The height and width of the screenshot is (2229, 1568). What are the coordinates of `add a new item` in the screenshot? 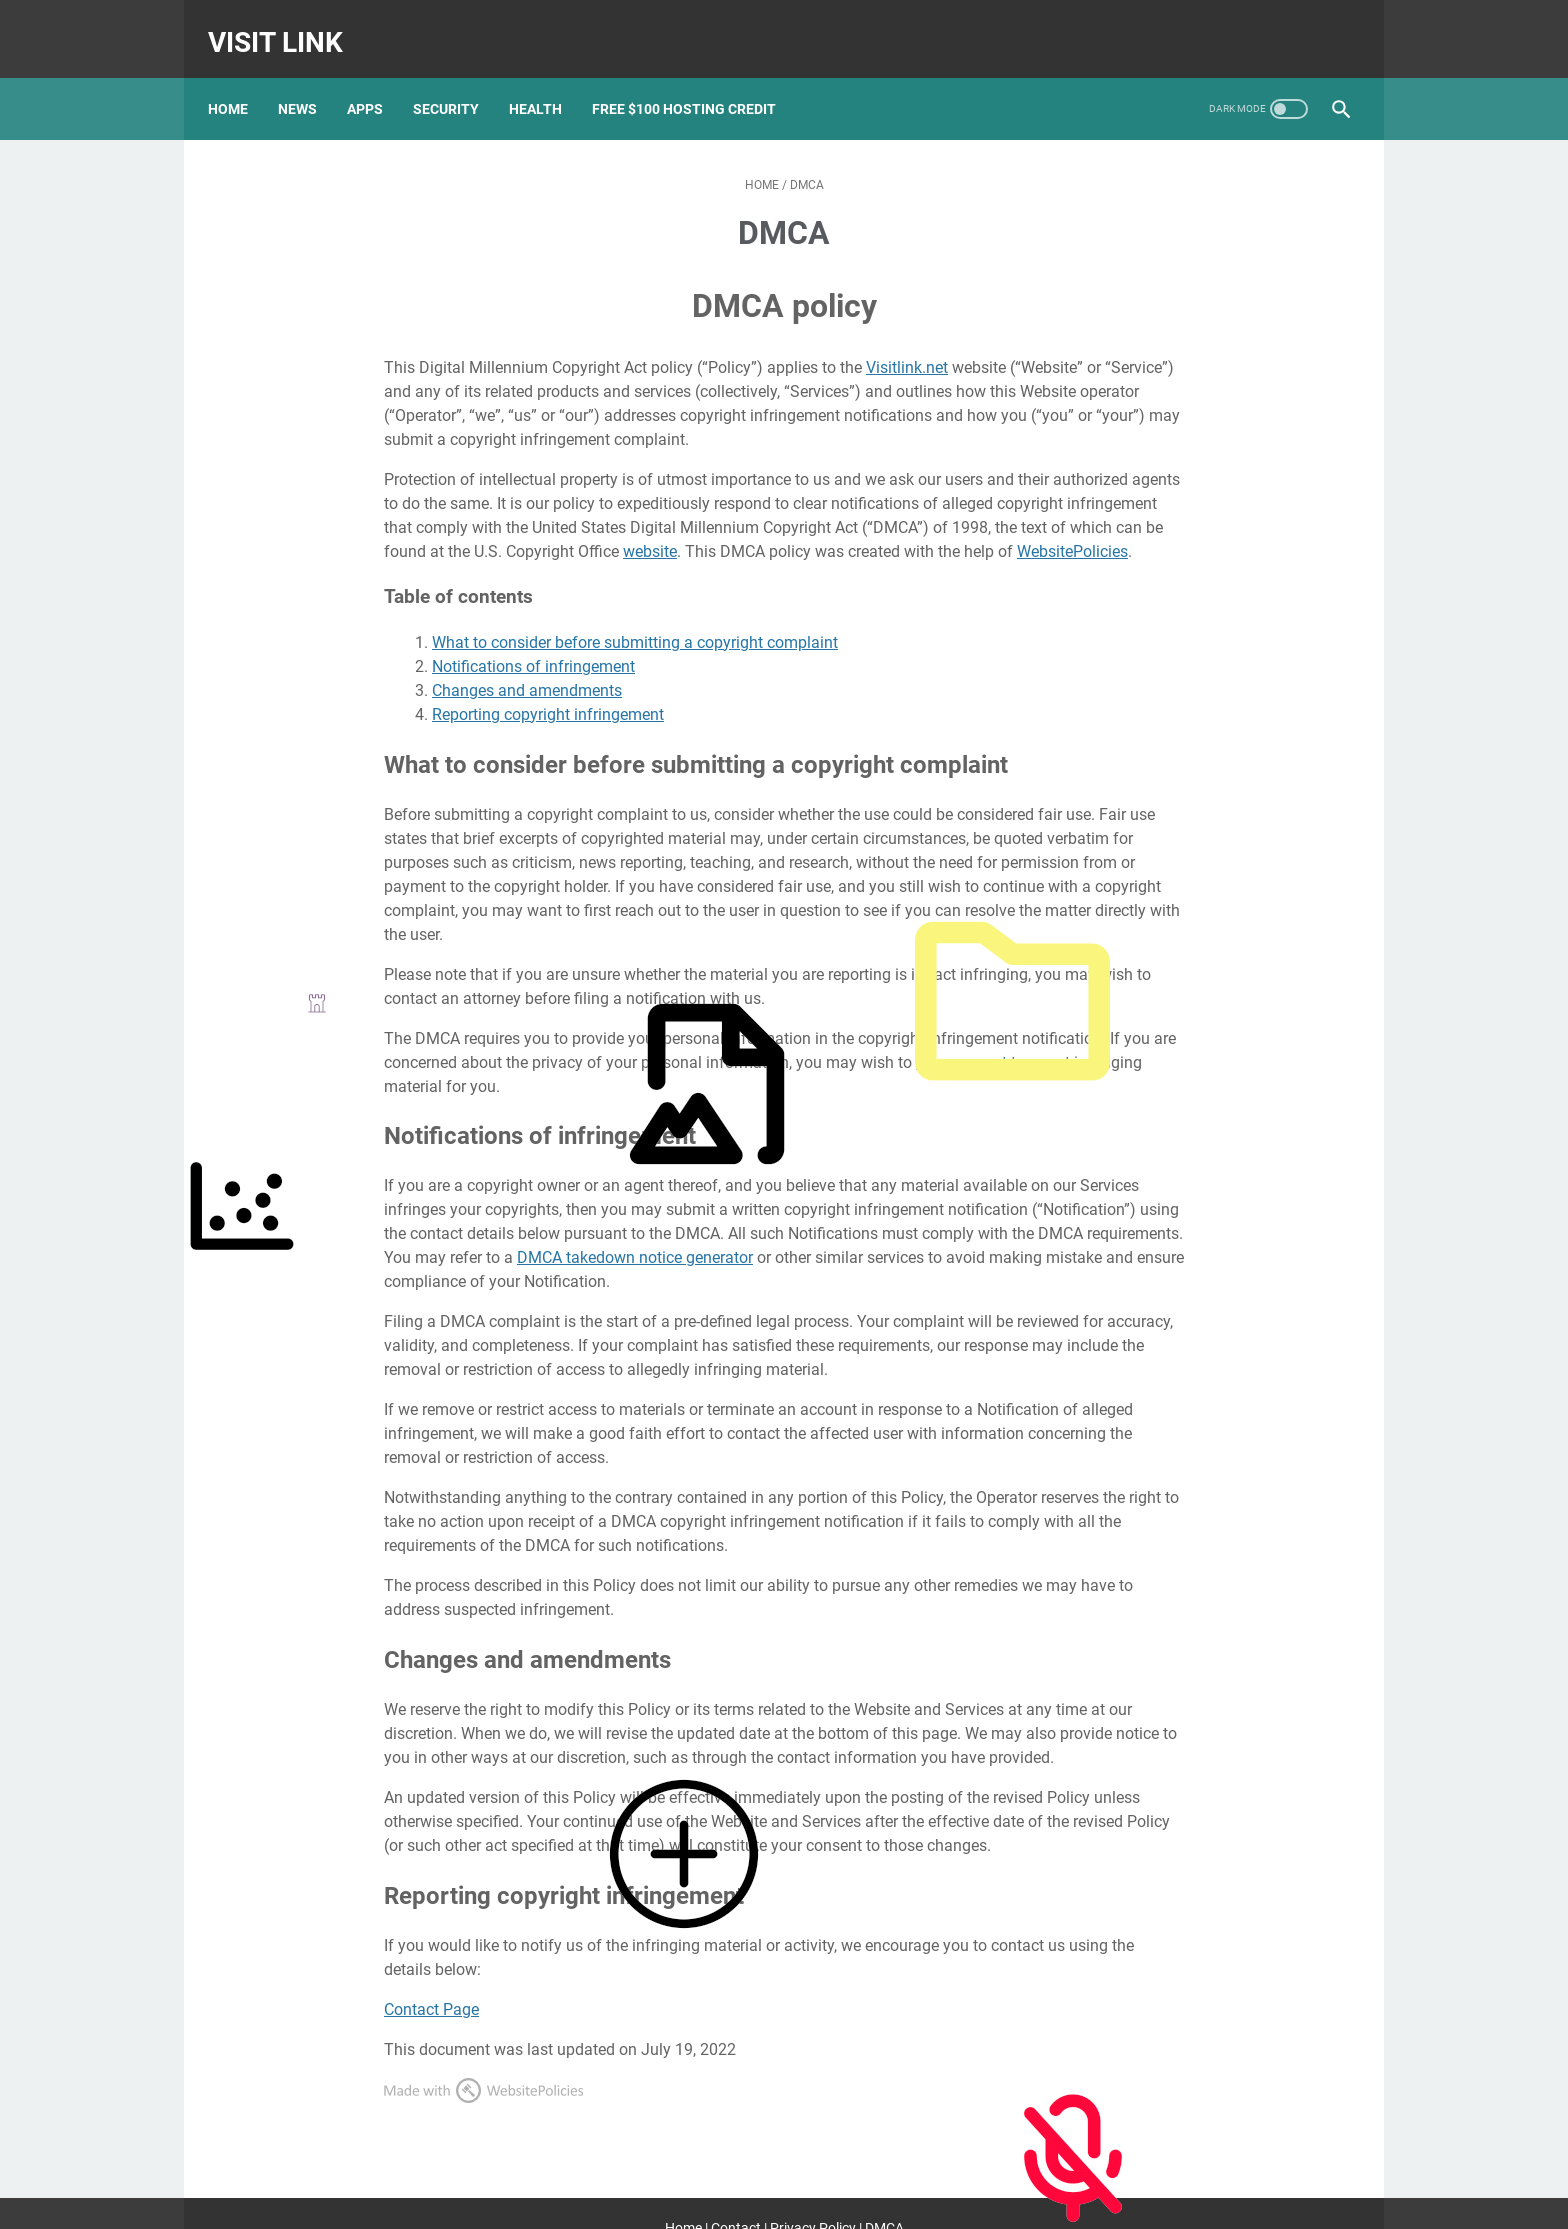 It's located at (684, 1854).